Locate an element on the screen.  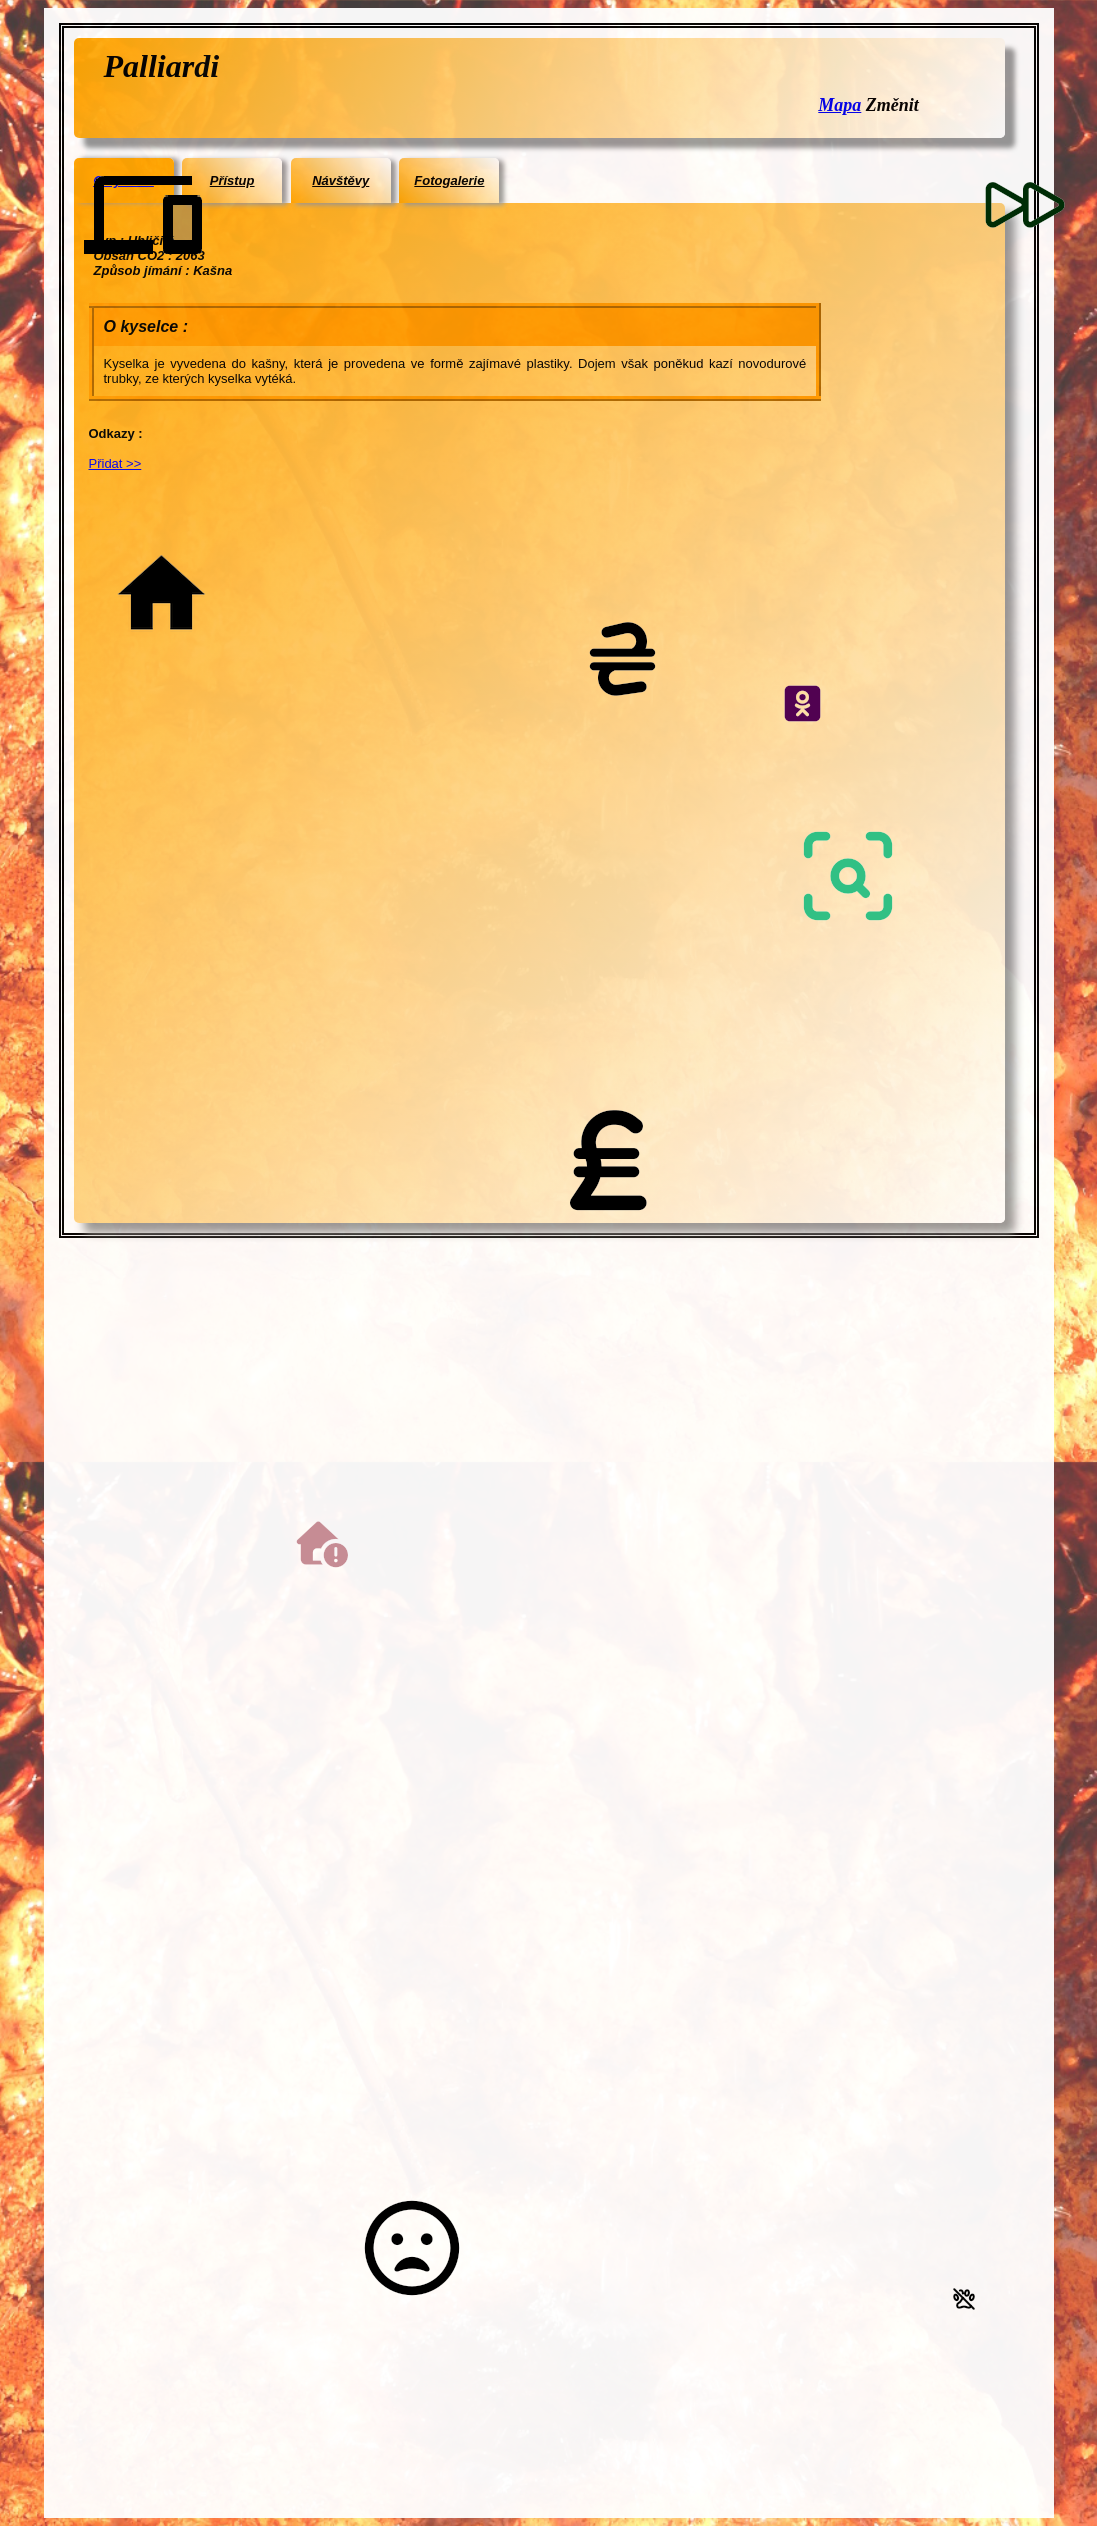
disable pet-friendly filter is located at coordinates (964, 2299).